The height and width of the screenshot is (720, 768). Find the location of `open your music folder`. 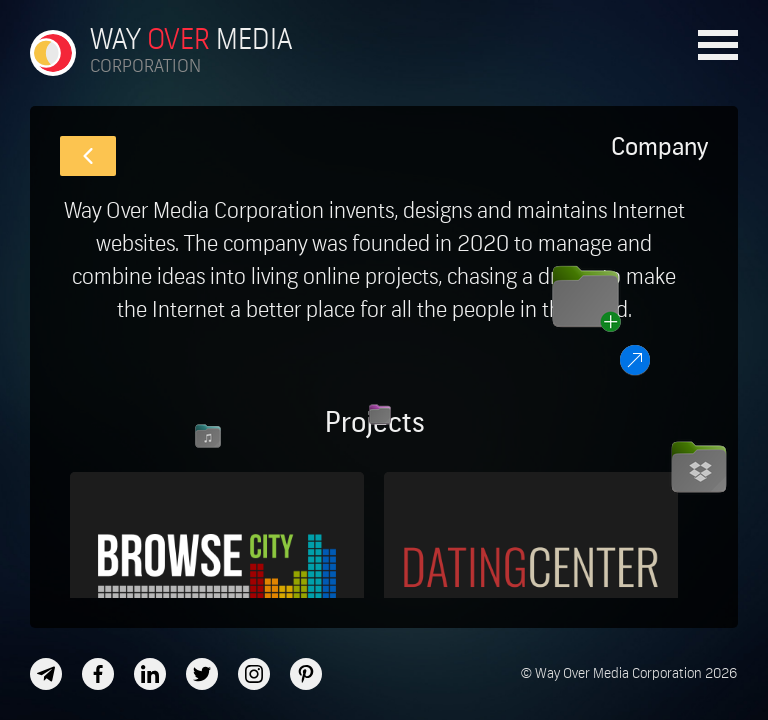

open your music folder is located at coordinates (208, 436).